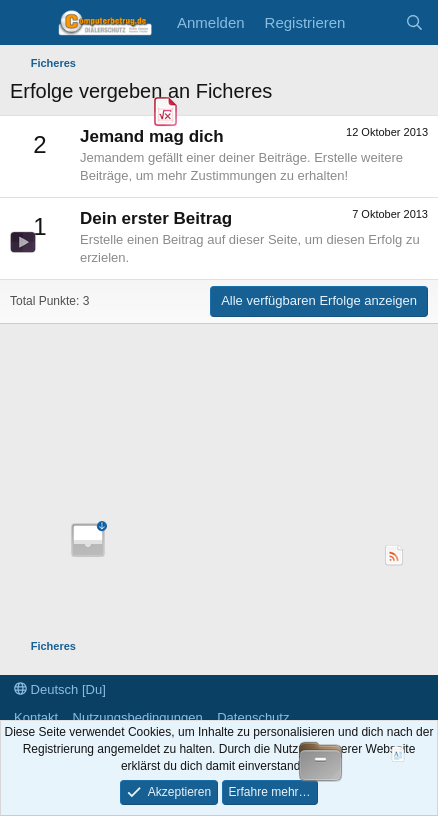  I want to click on an RSS feed file or document, so click(394, 555).